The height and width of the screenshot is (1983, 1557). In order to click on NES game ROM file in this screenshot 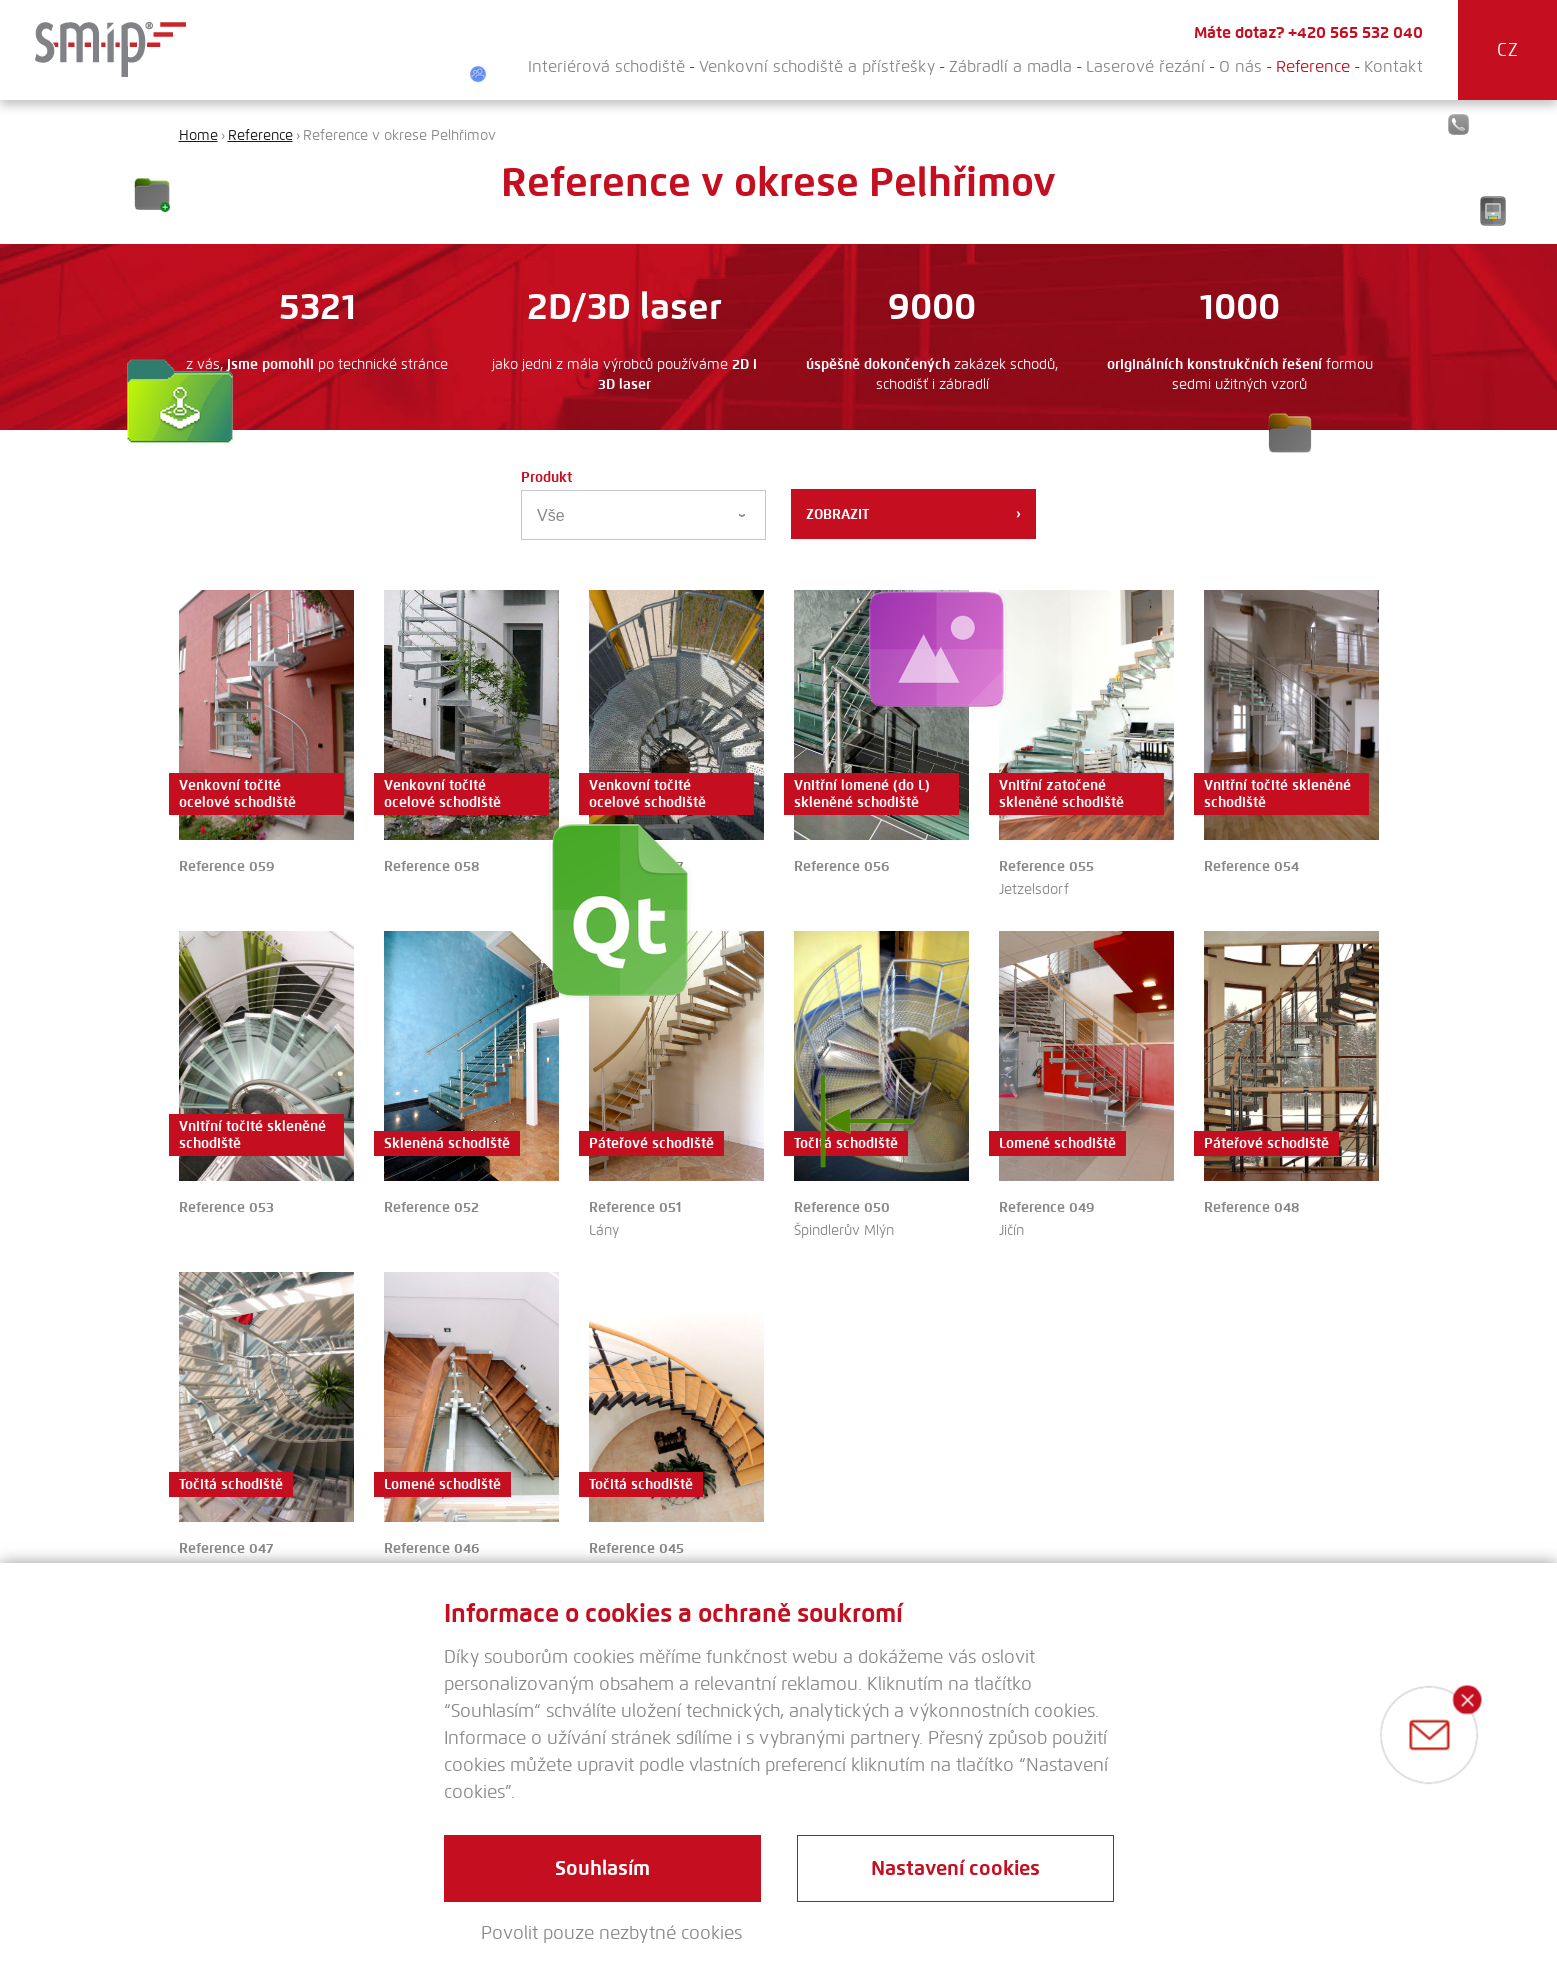, I will do `click(1493, 211)`.